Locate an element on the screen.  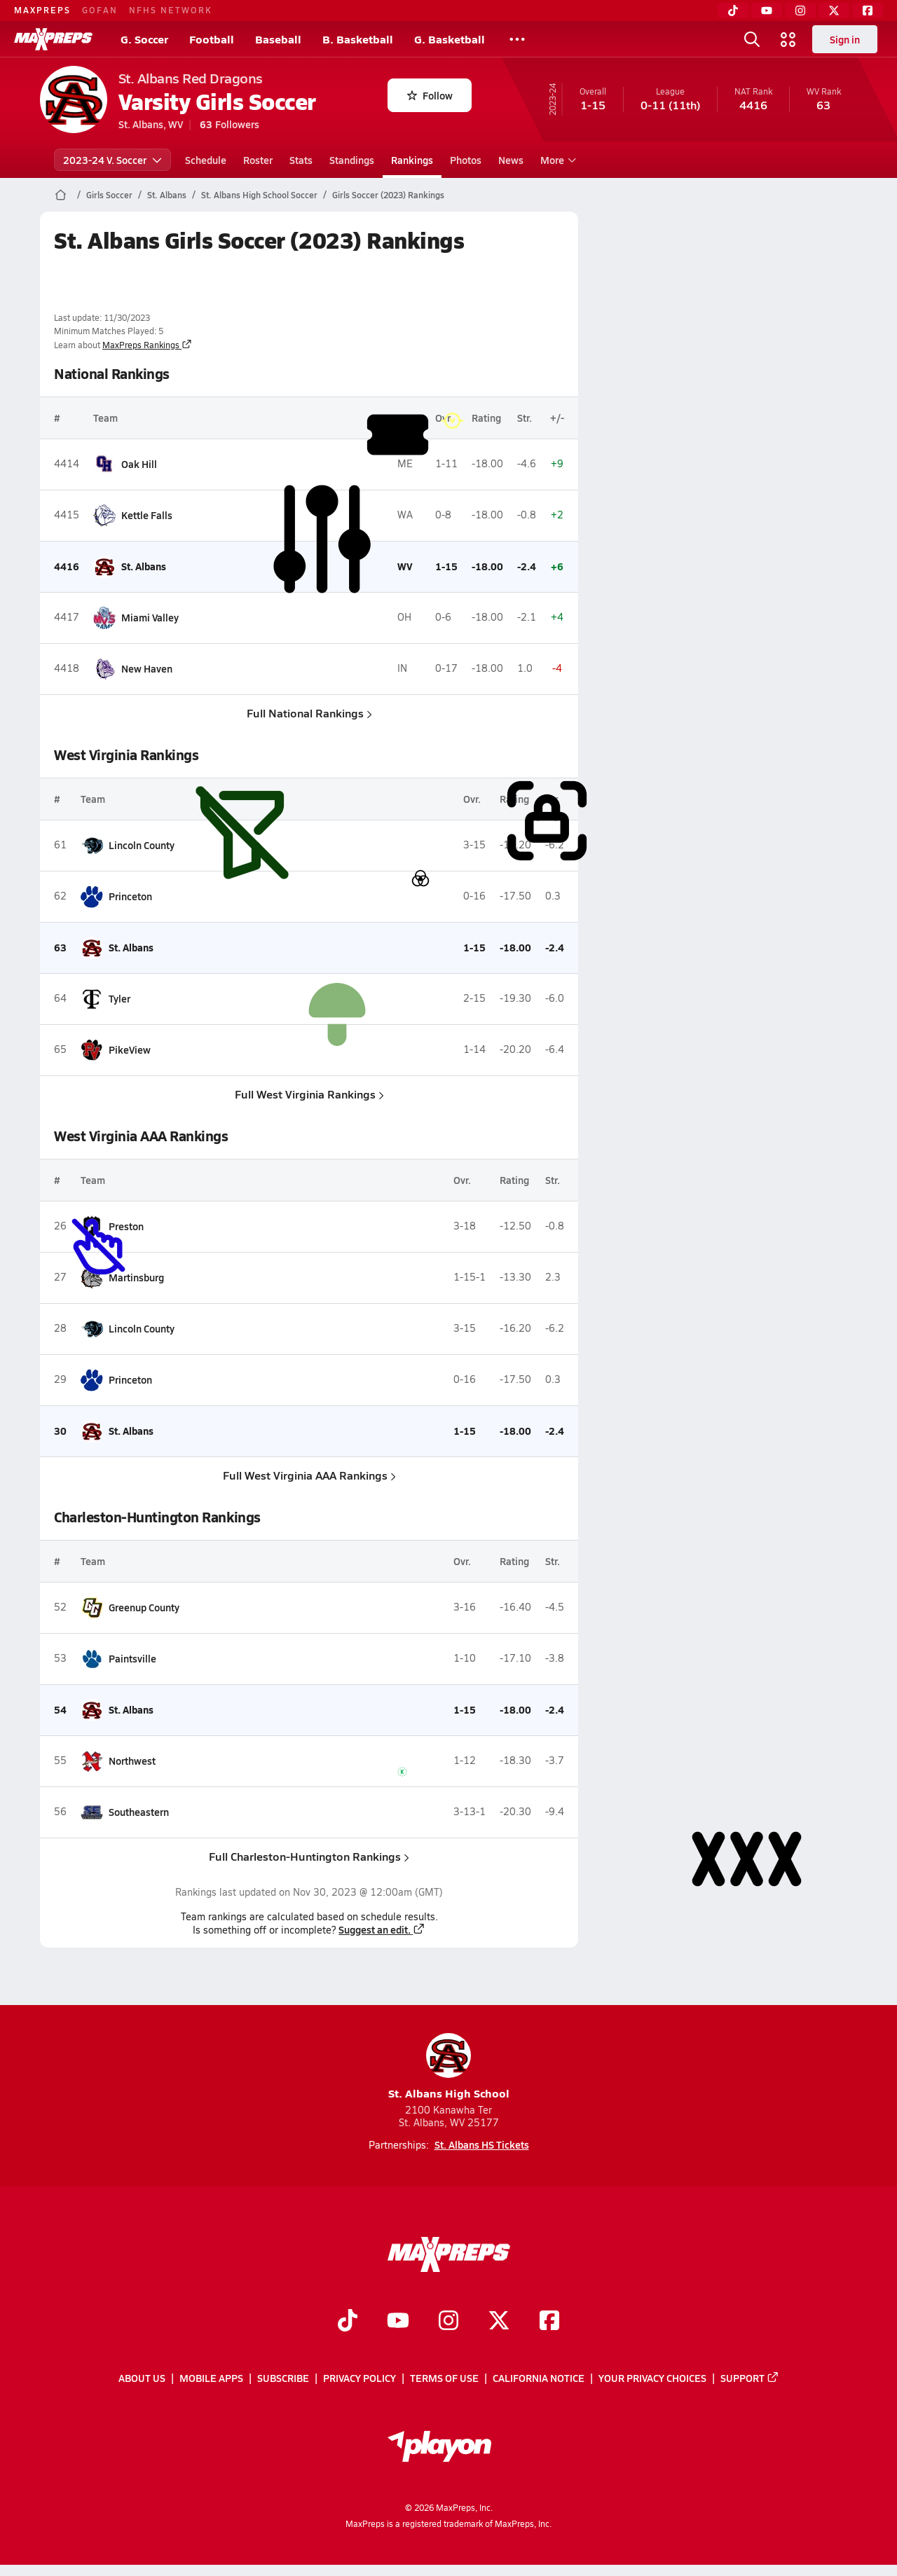
touch interaction disabled is located at coordinates (98, 1245).